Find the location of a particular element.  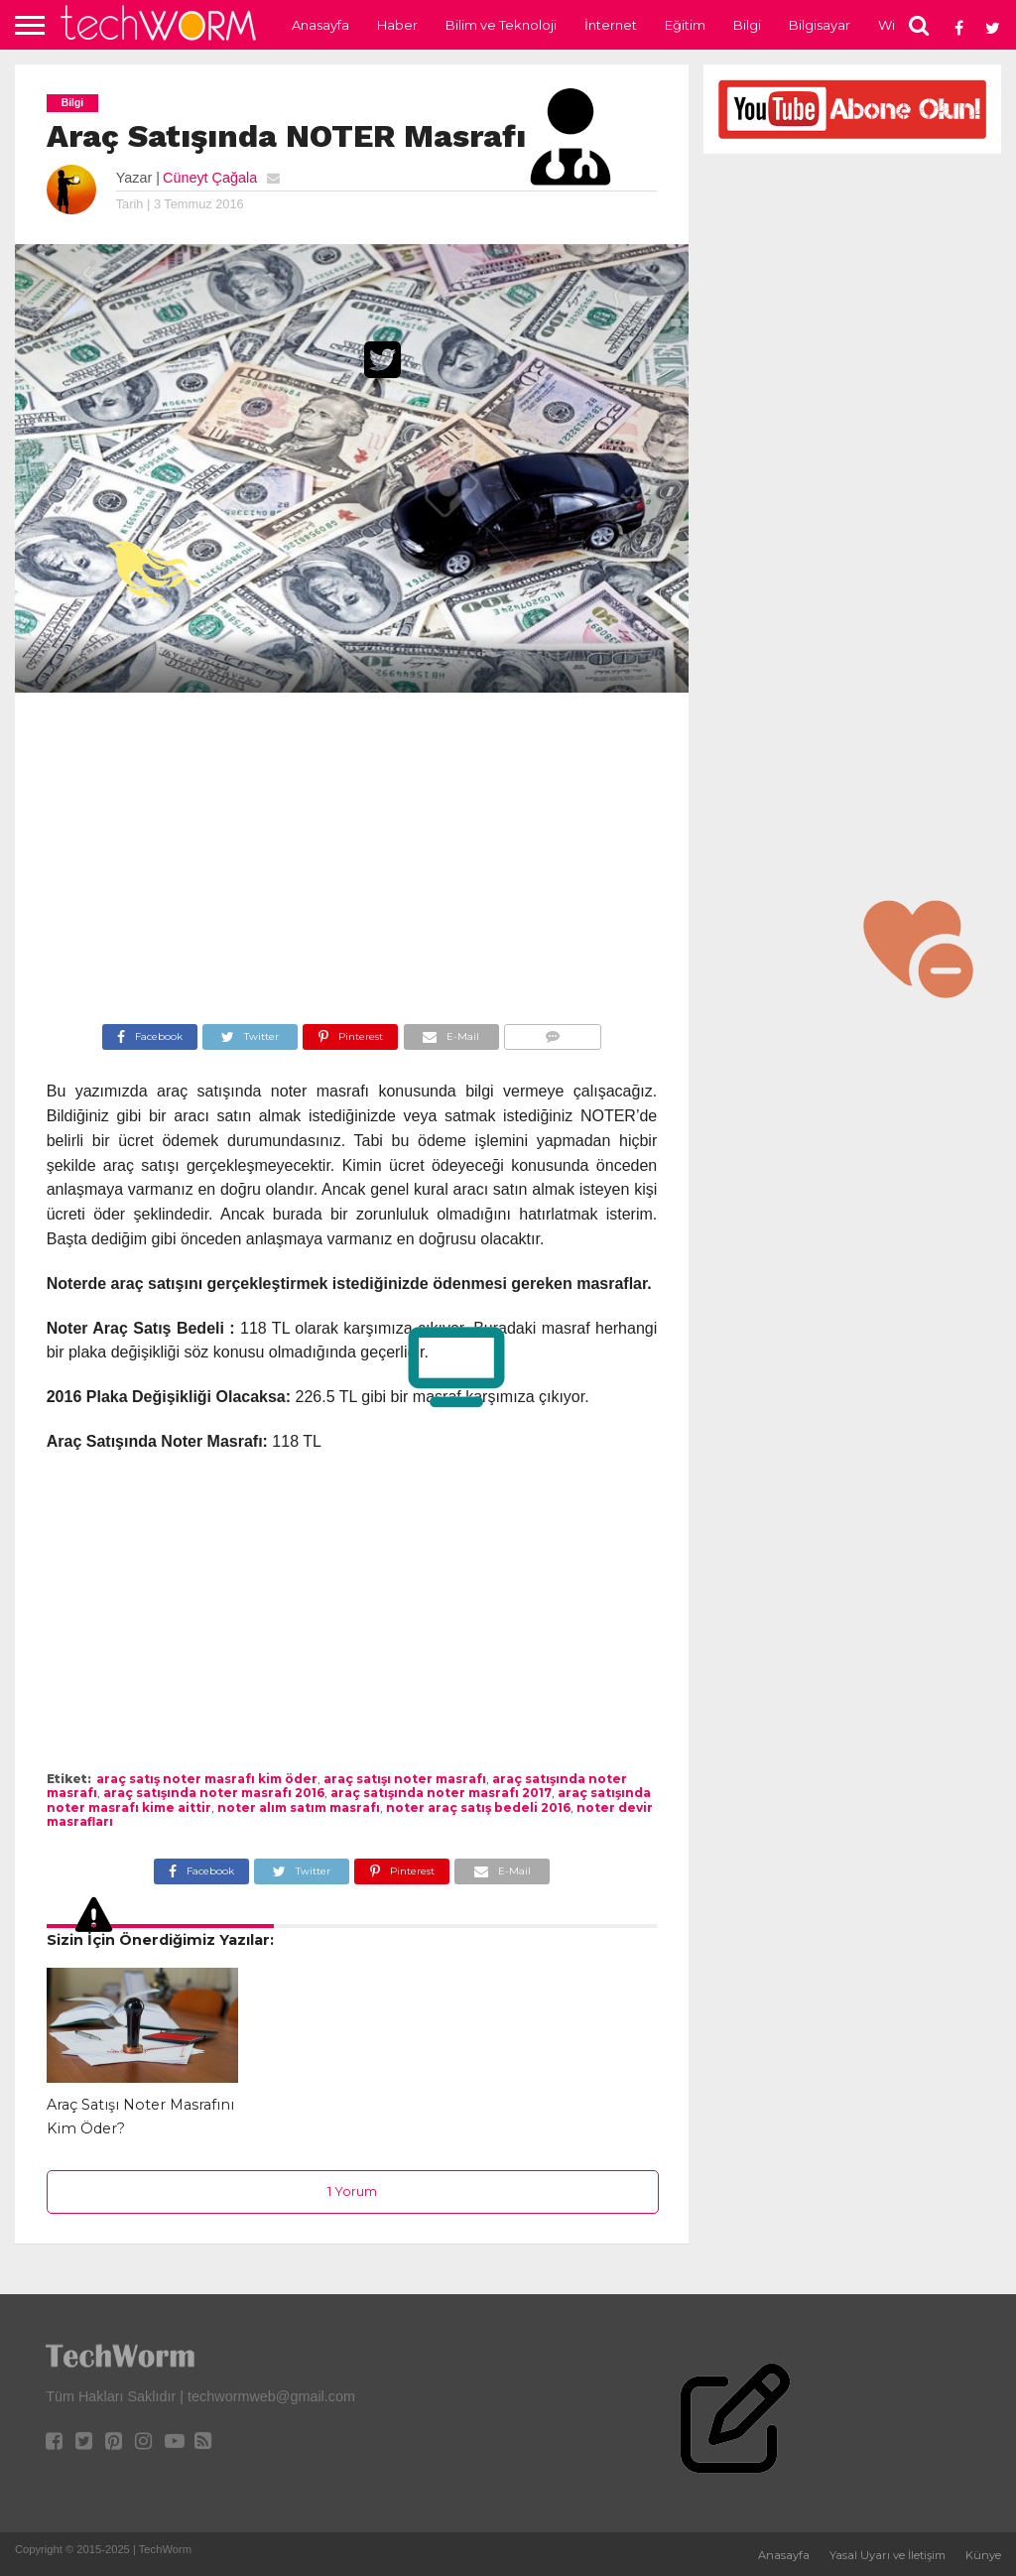

phoenix framework logo is located at coordinates (153, 574).